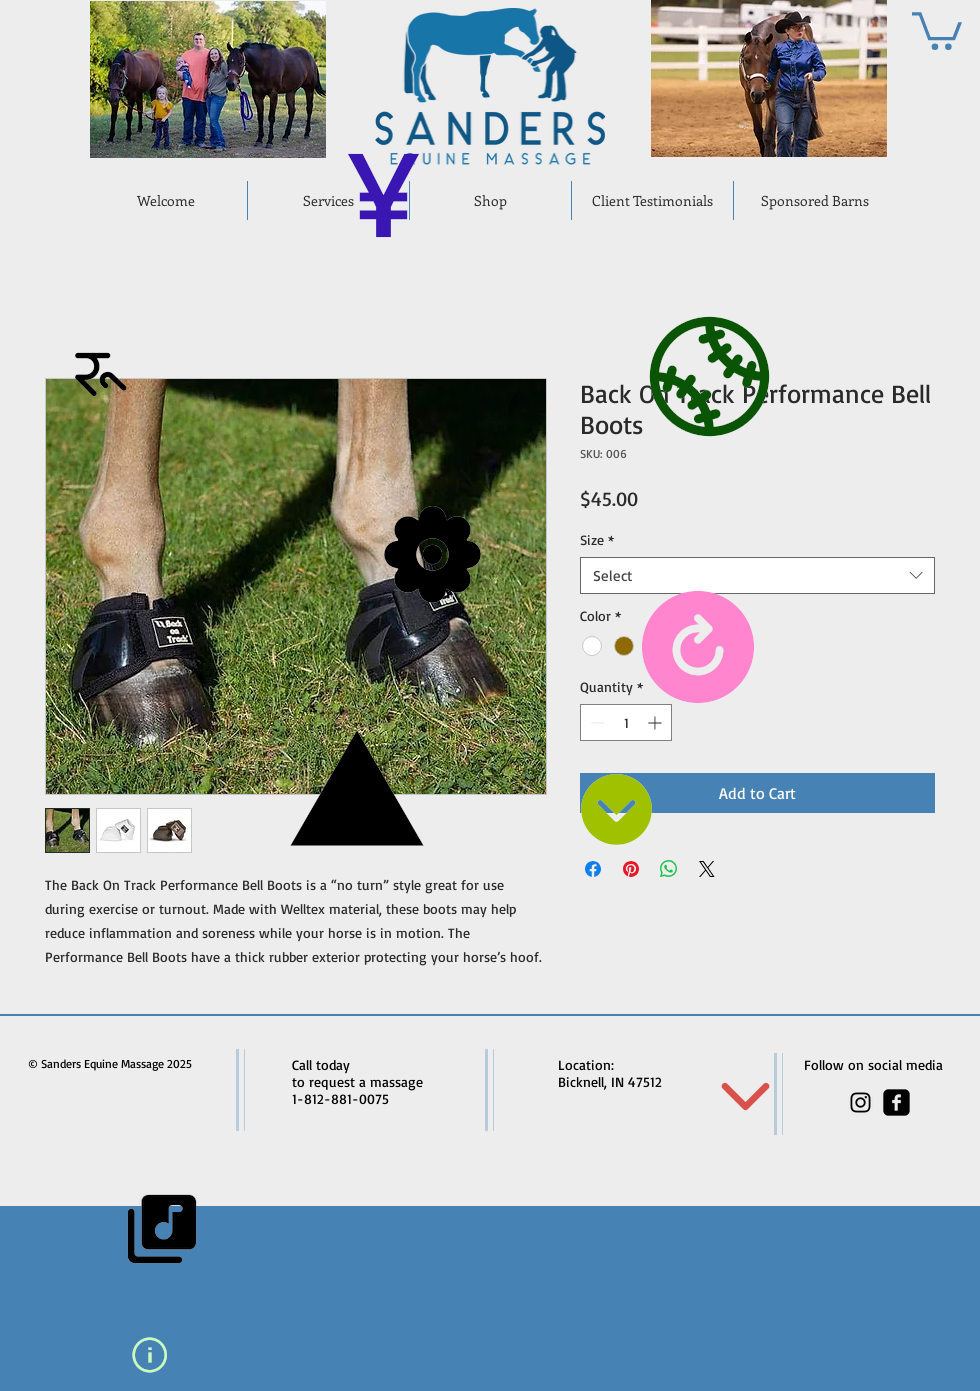  I want to click on vercel platform logo, so click(357, 788).